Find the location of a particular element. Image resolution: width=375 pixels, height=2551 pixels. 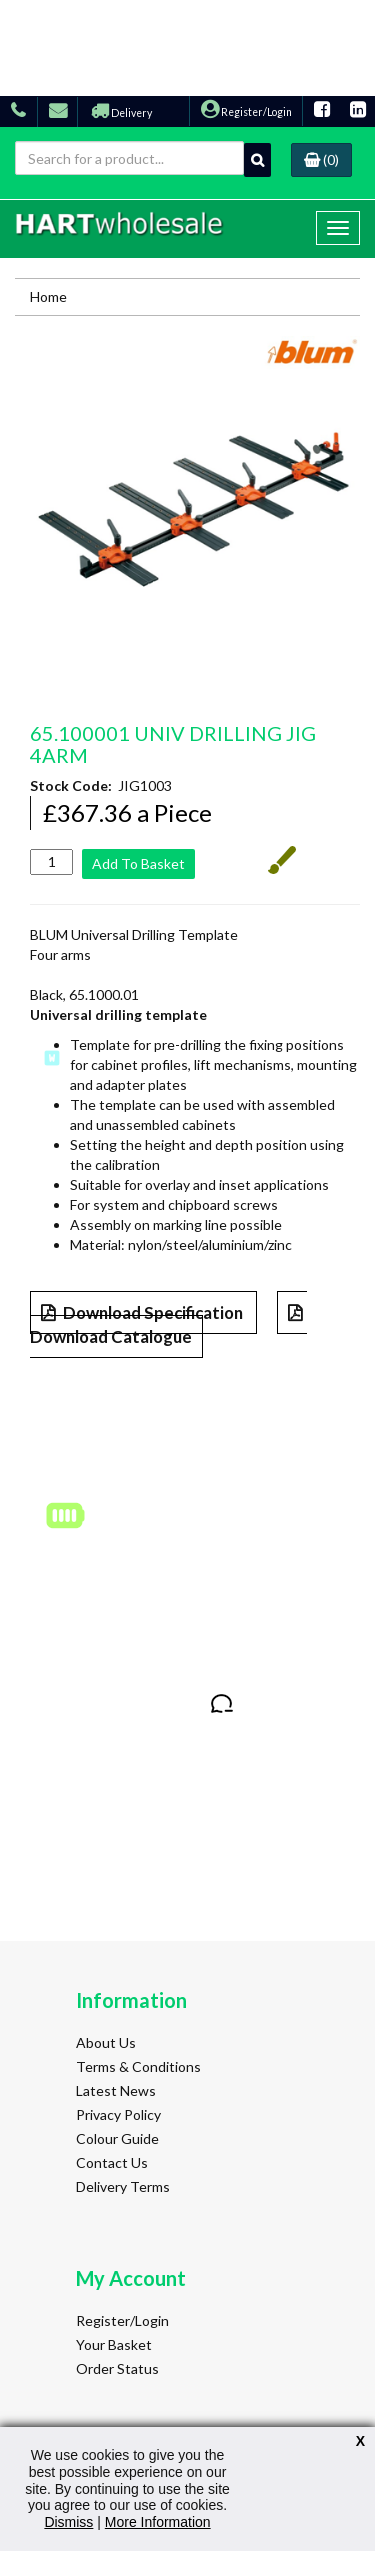

indicates full or high battery level is located at coordinates (65, 1515).